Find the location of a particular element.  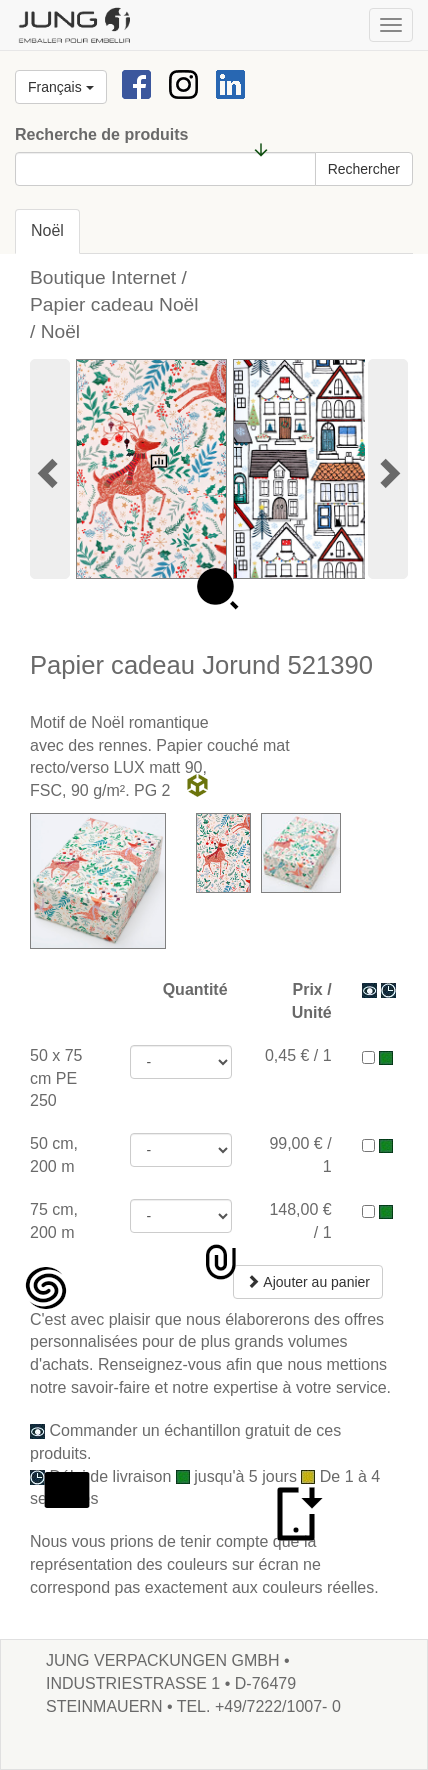

search for content or items is located at coordinates (217, 588).